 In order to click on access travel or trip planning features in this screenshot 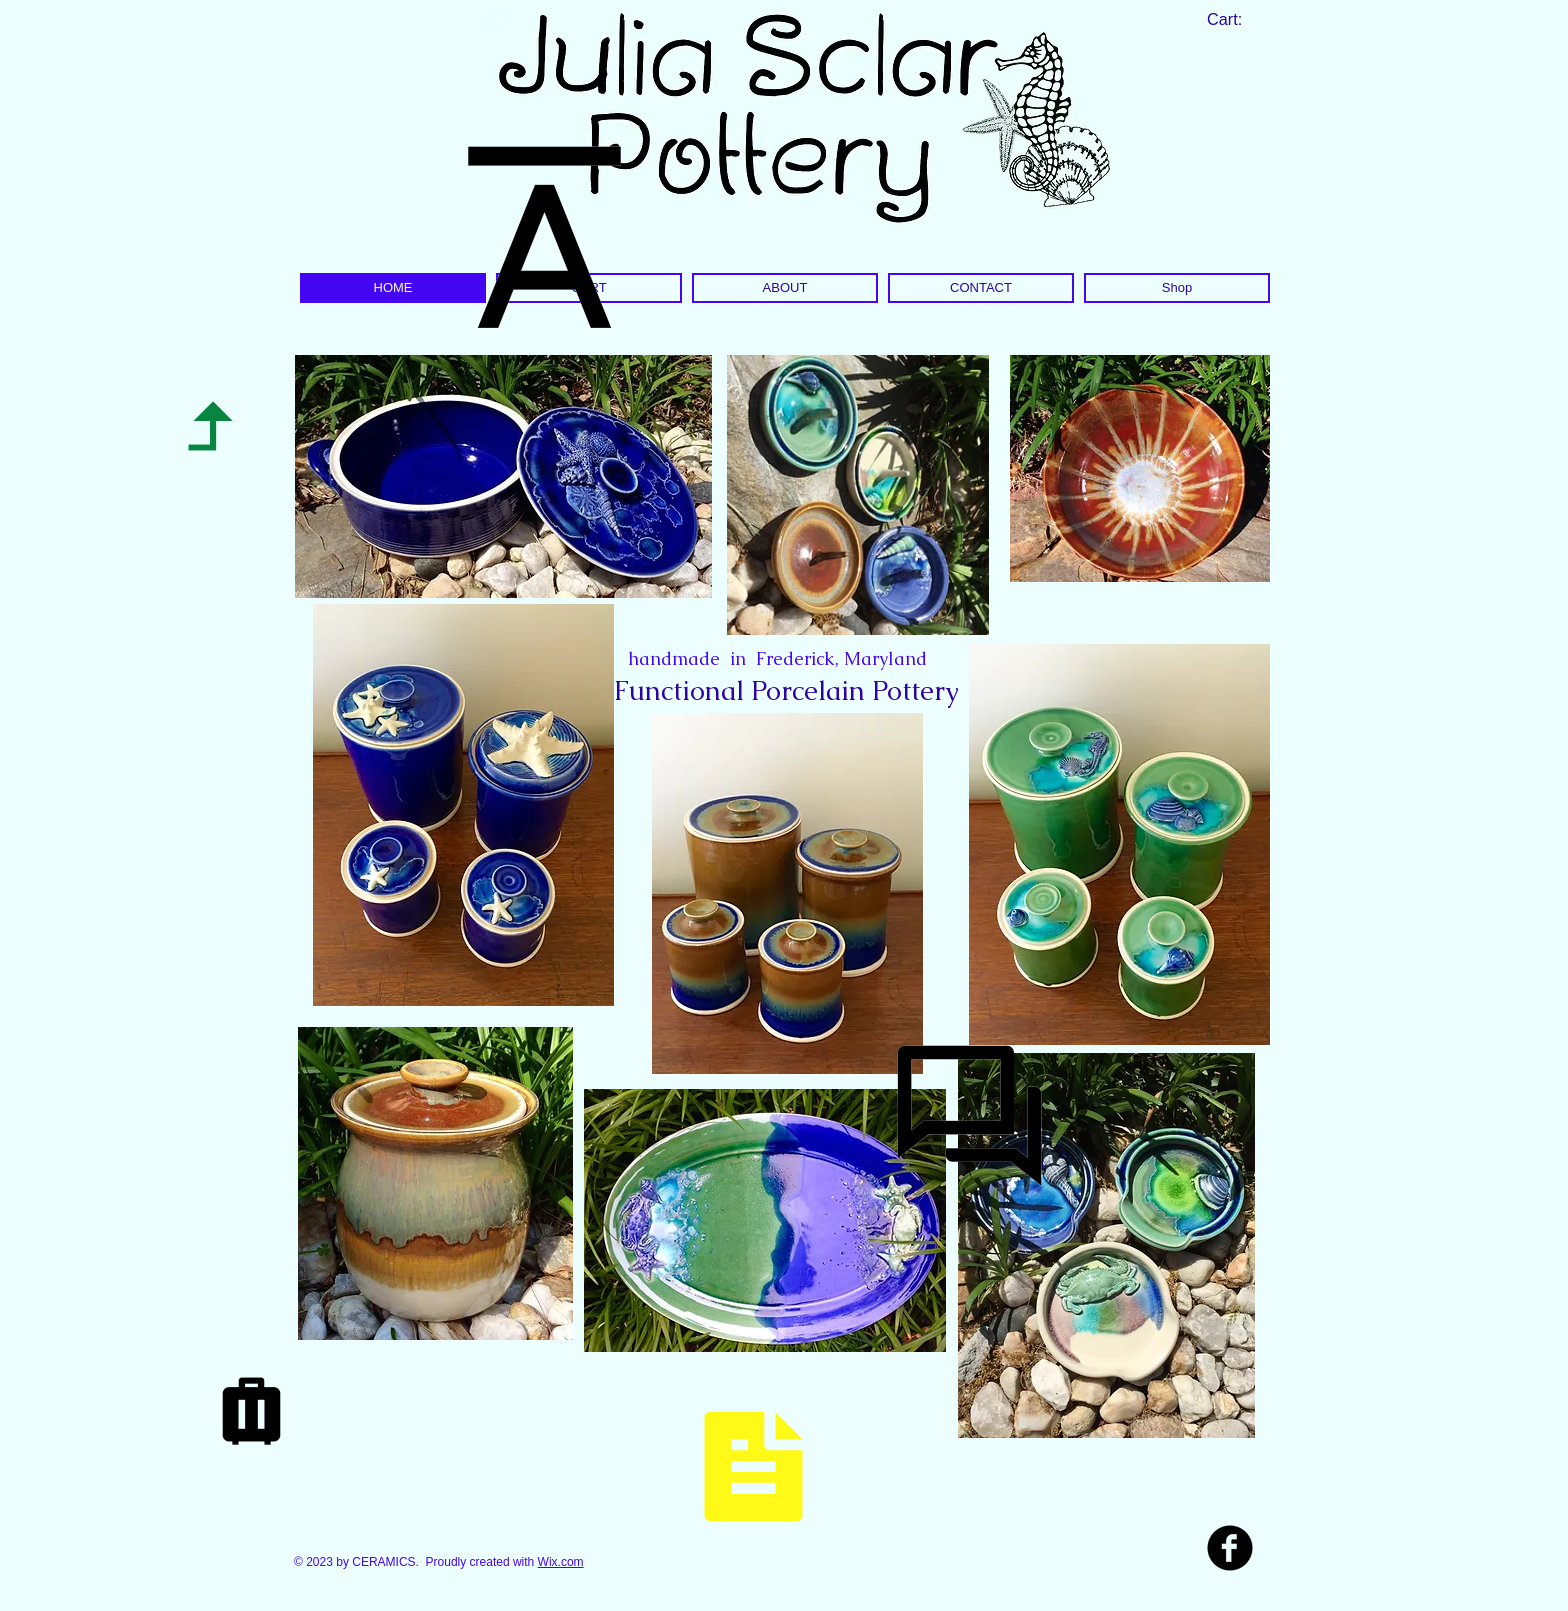, I will do `click(251, 1409)`.